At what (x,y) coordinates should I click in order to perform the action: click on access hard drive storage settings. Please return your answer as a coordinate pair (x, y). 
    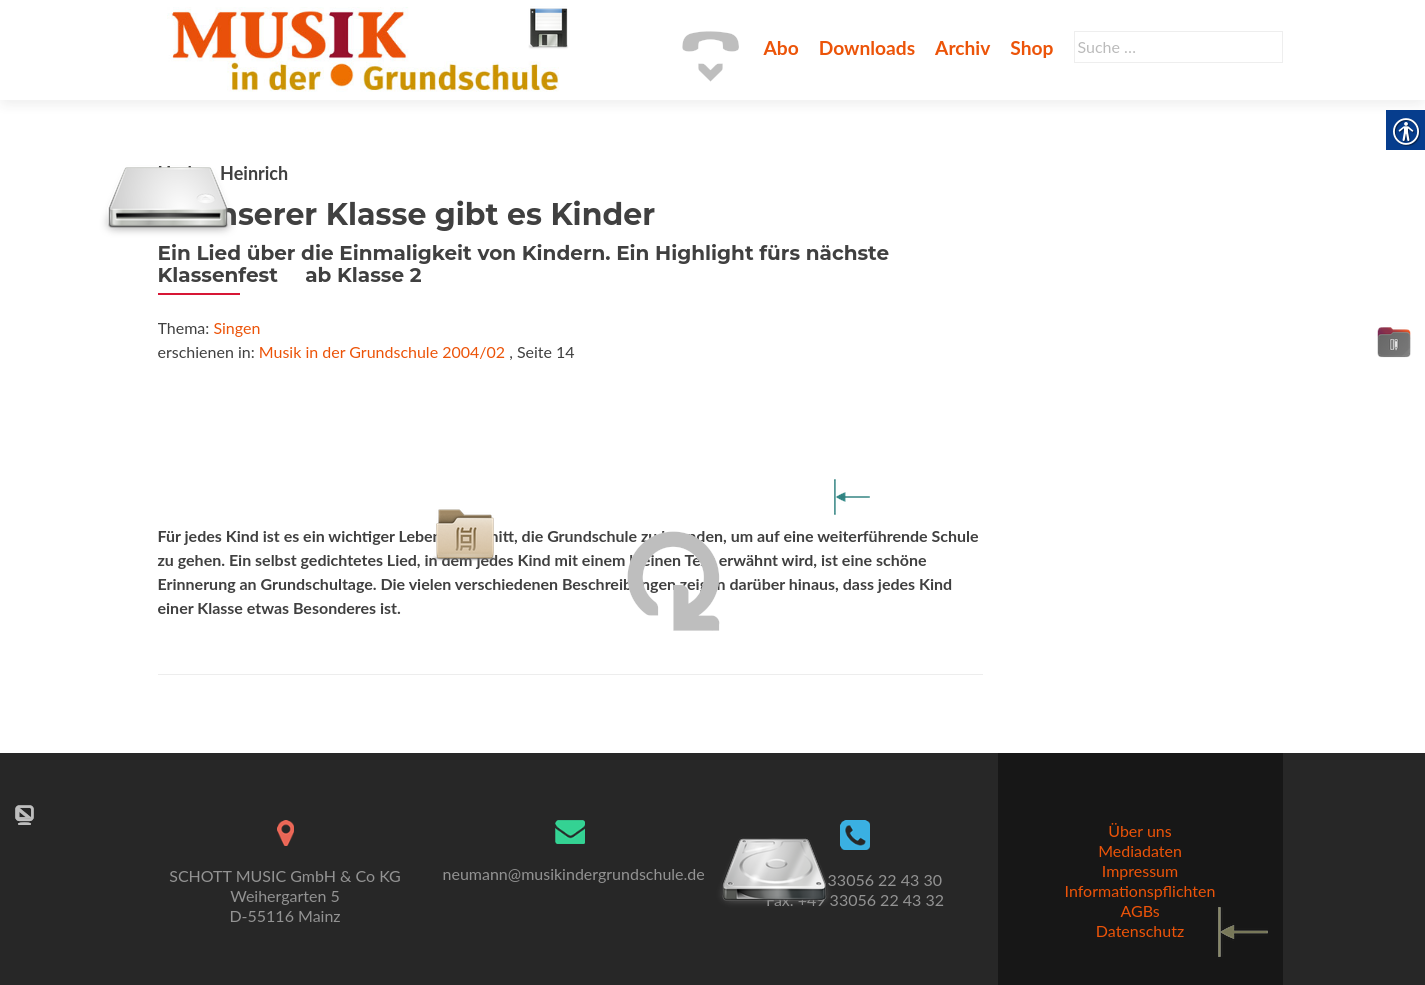
    Looking at the image, I should click on (774, 872).